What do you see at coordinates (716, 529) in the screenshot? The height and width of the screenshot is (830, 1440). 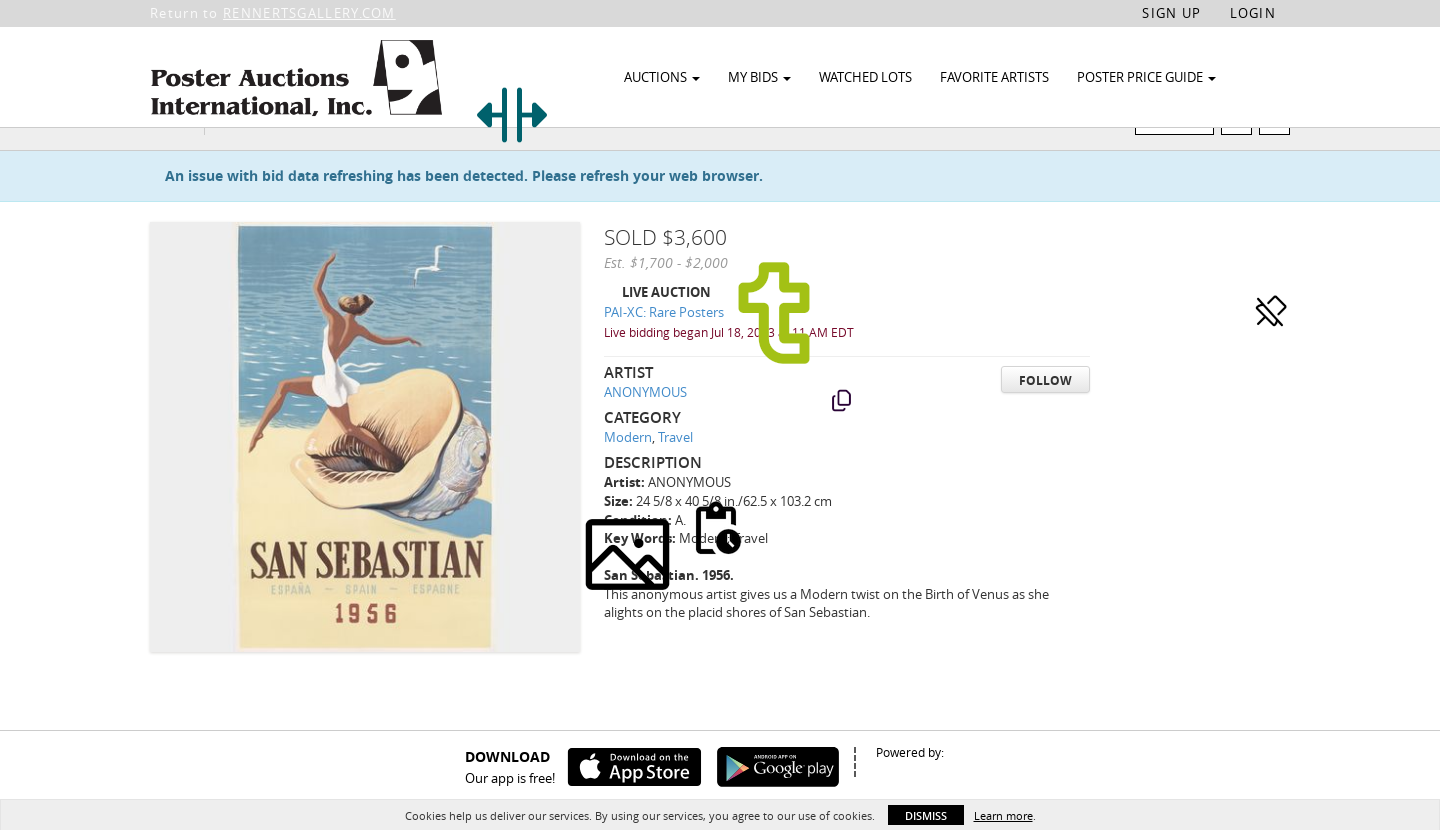 I see `view tasks awaiting completion` at bounding box center [716, 529].